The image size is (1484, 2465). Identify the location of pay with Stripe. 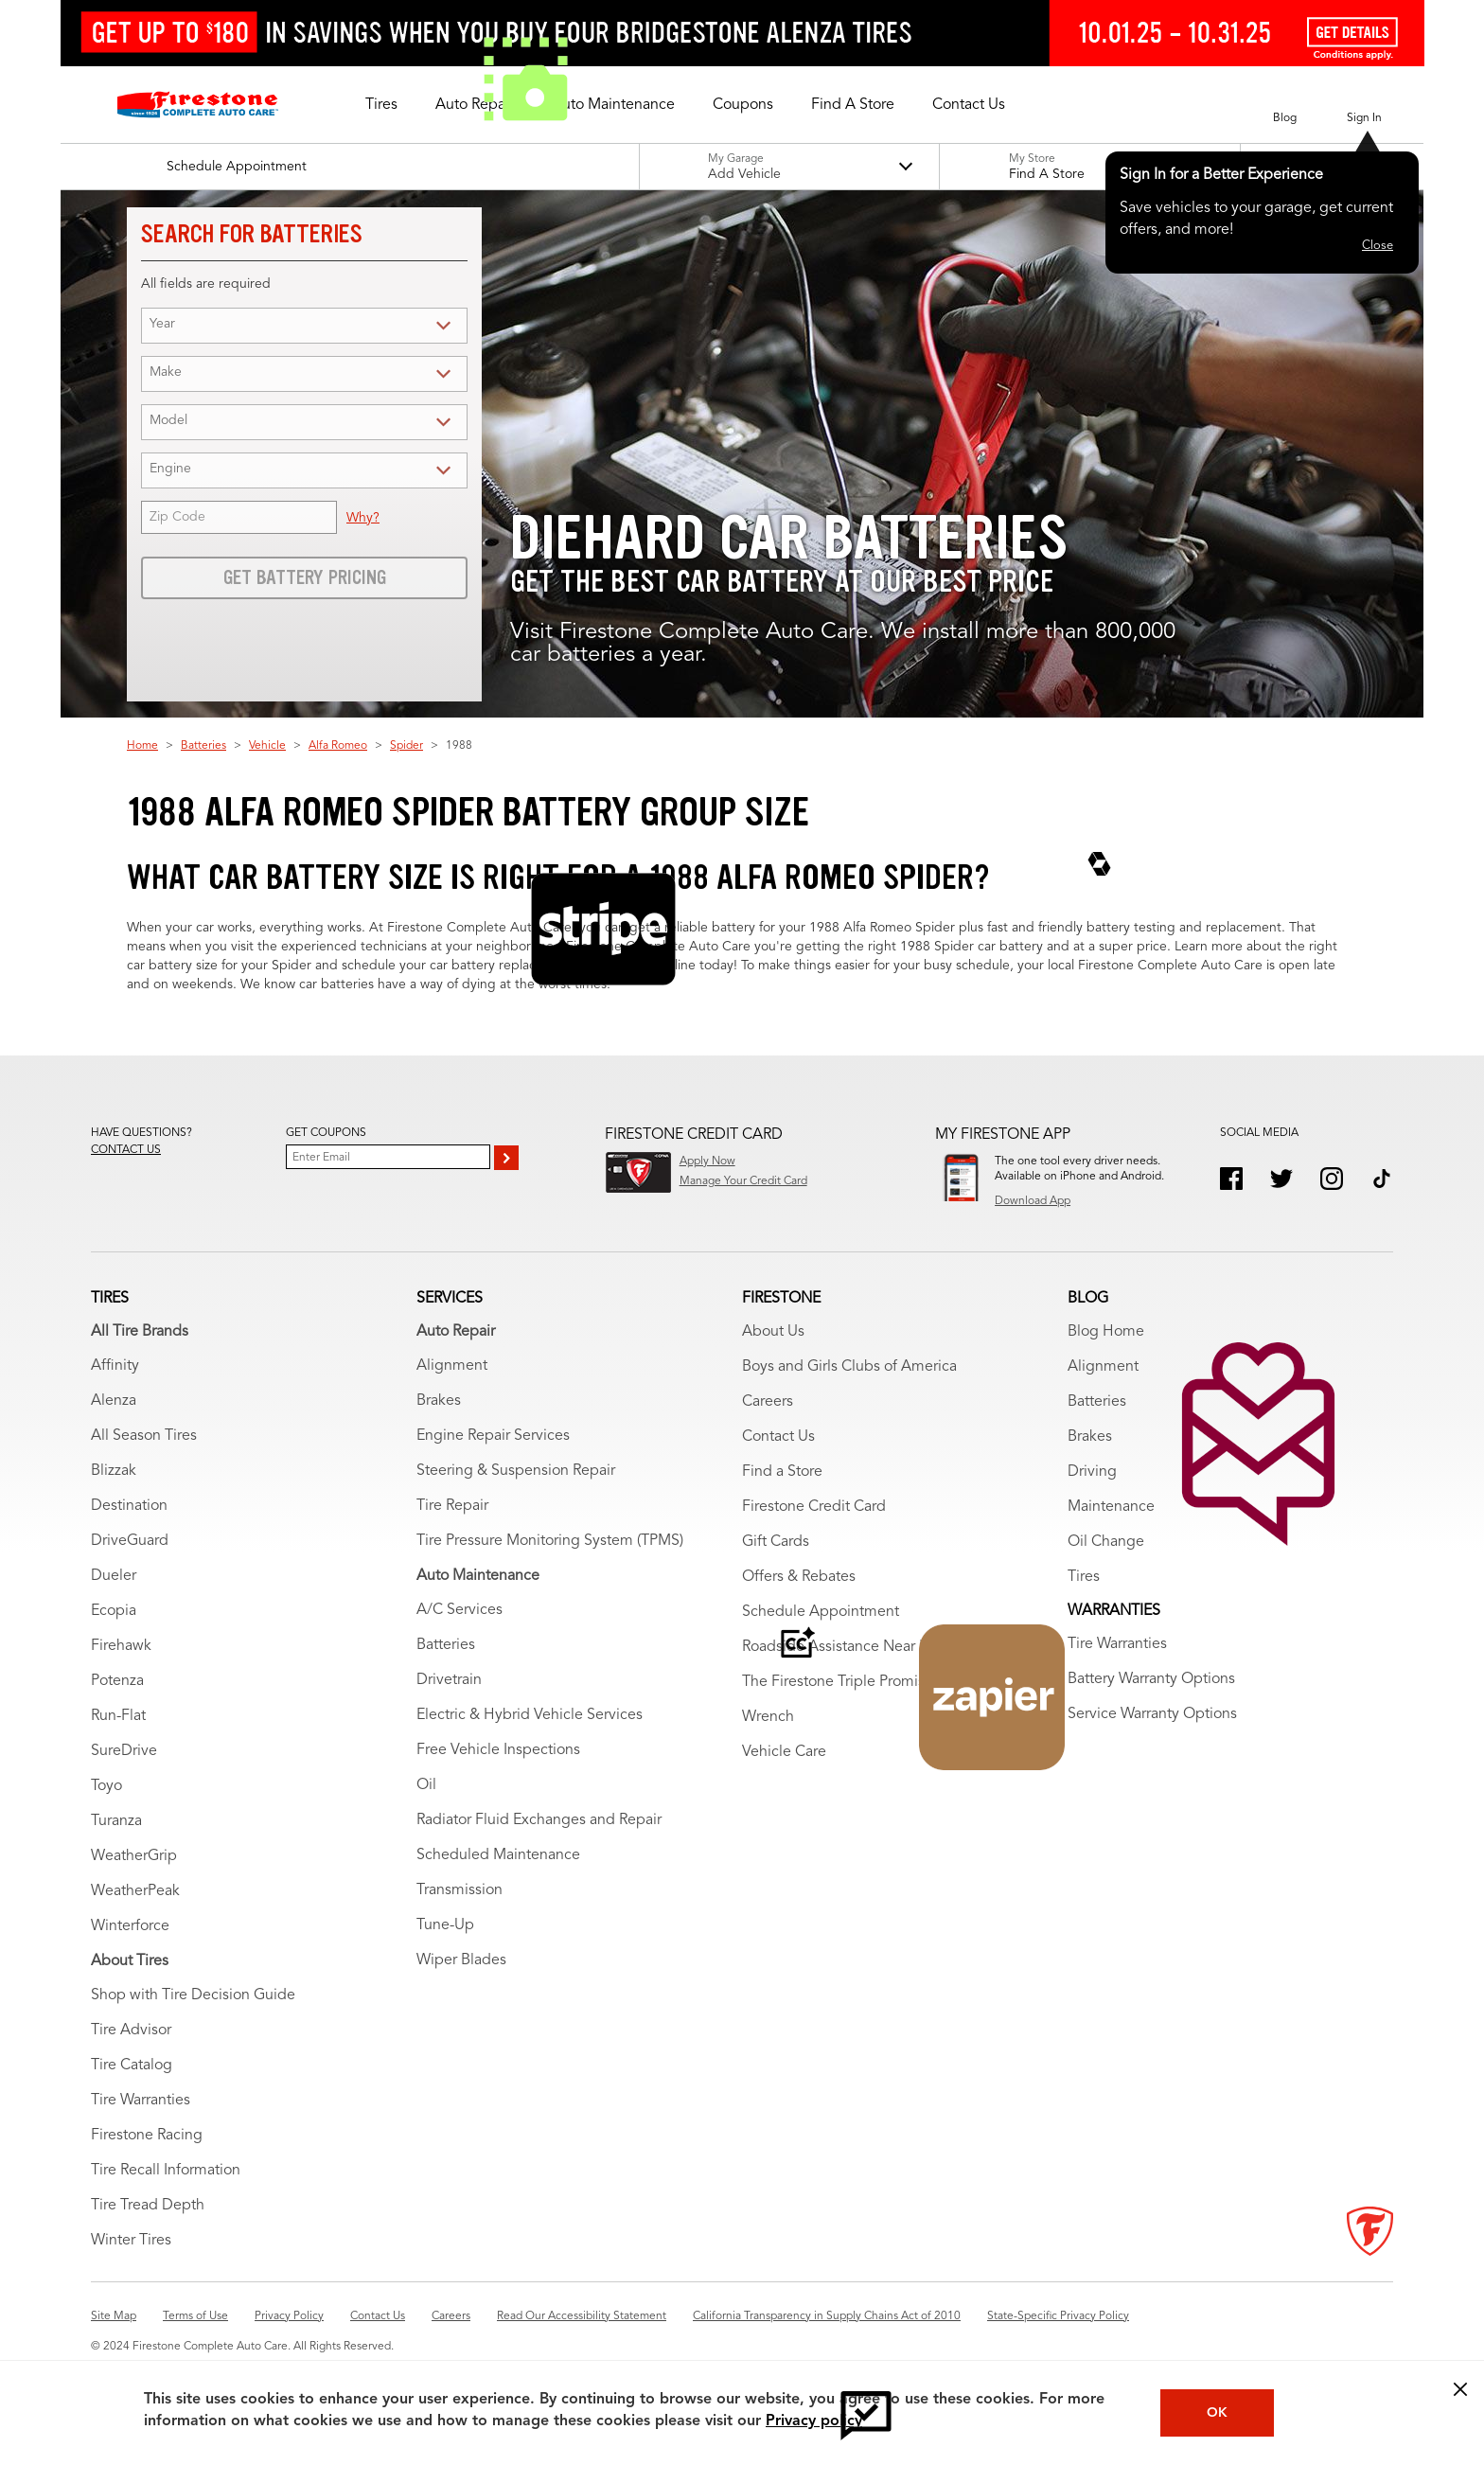
(603, 929).